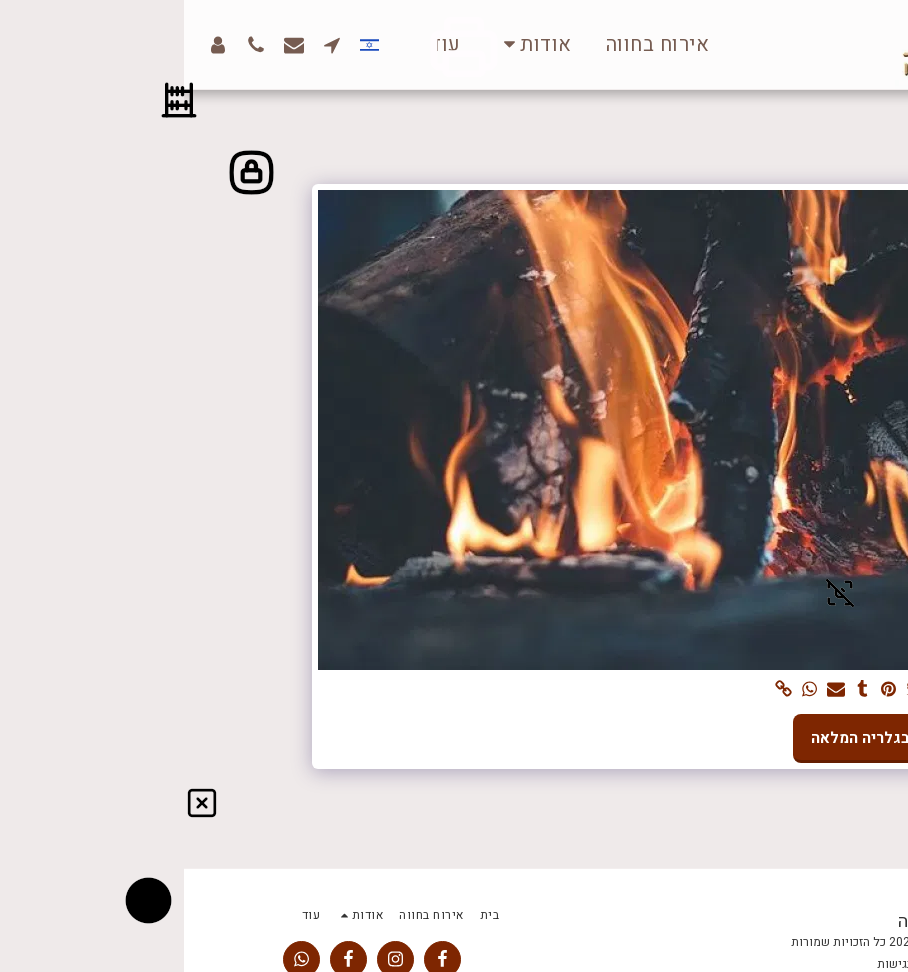 This screenshot has height=972, width=908. What do you see at coordinates (840, 593) in the screenshot?
I see `screen capture disabled` at bounding box center [840, 593].